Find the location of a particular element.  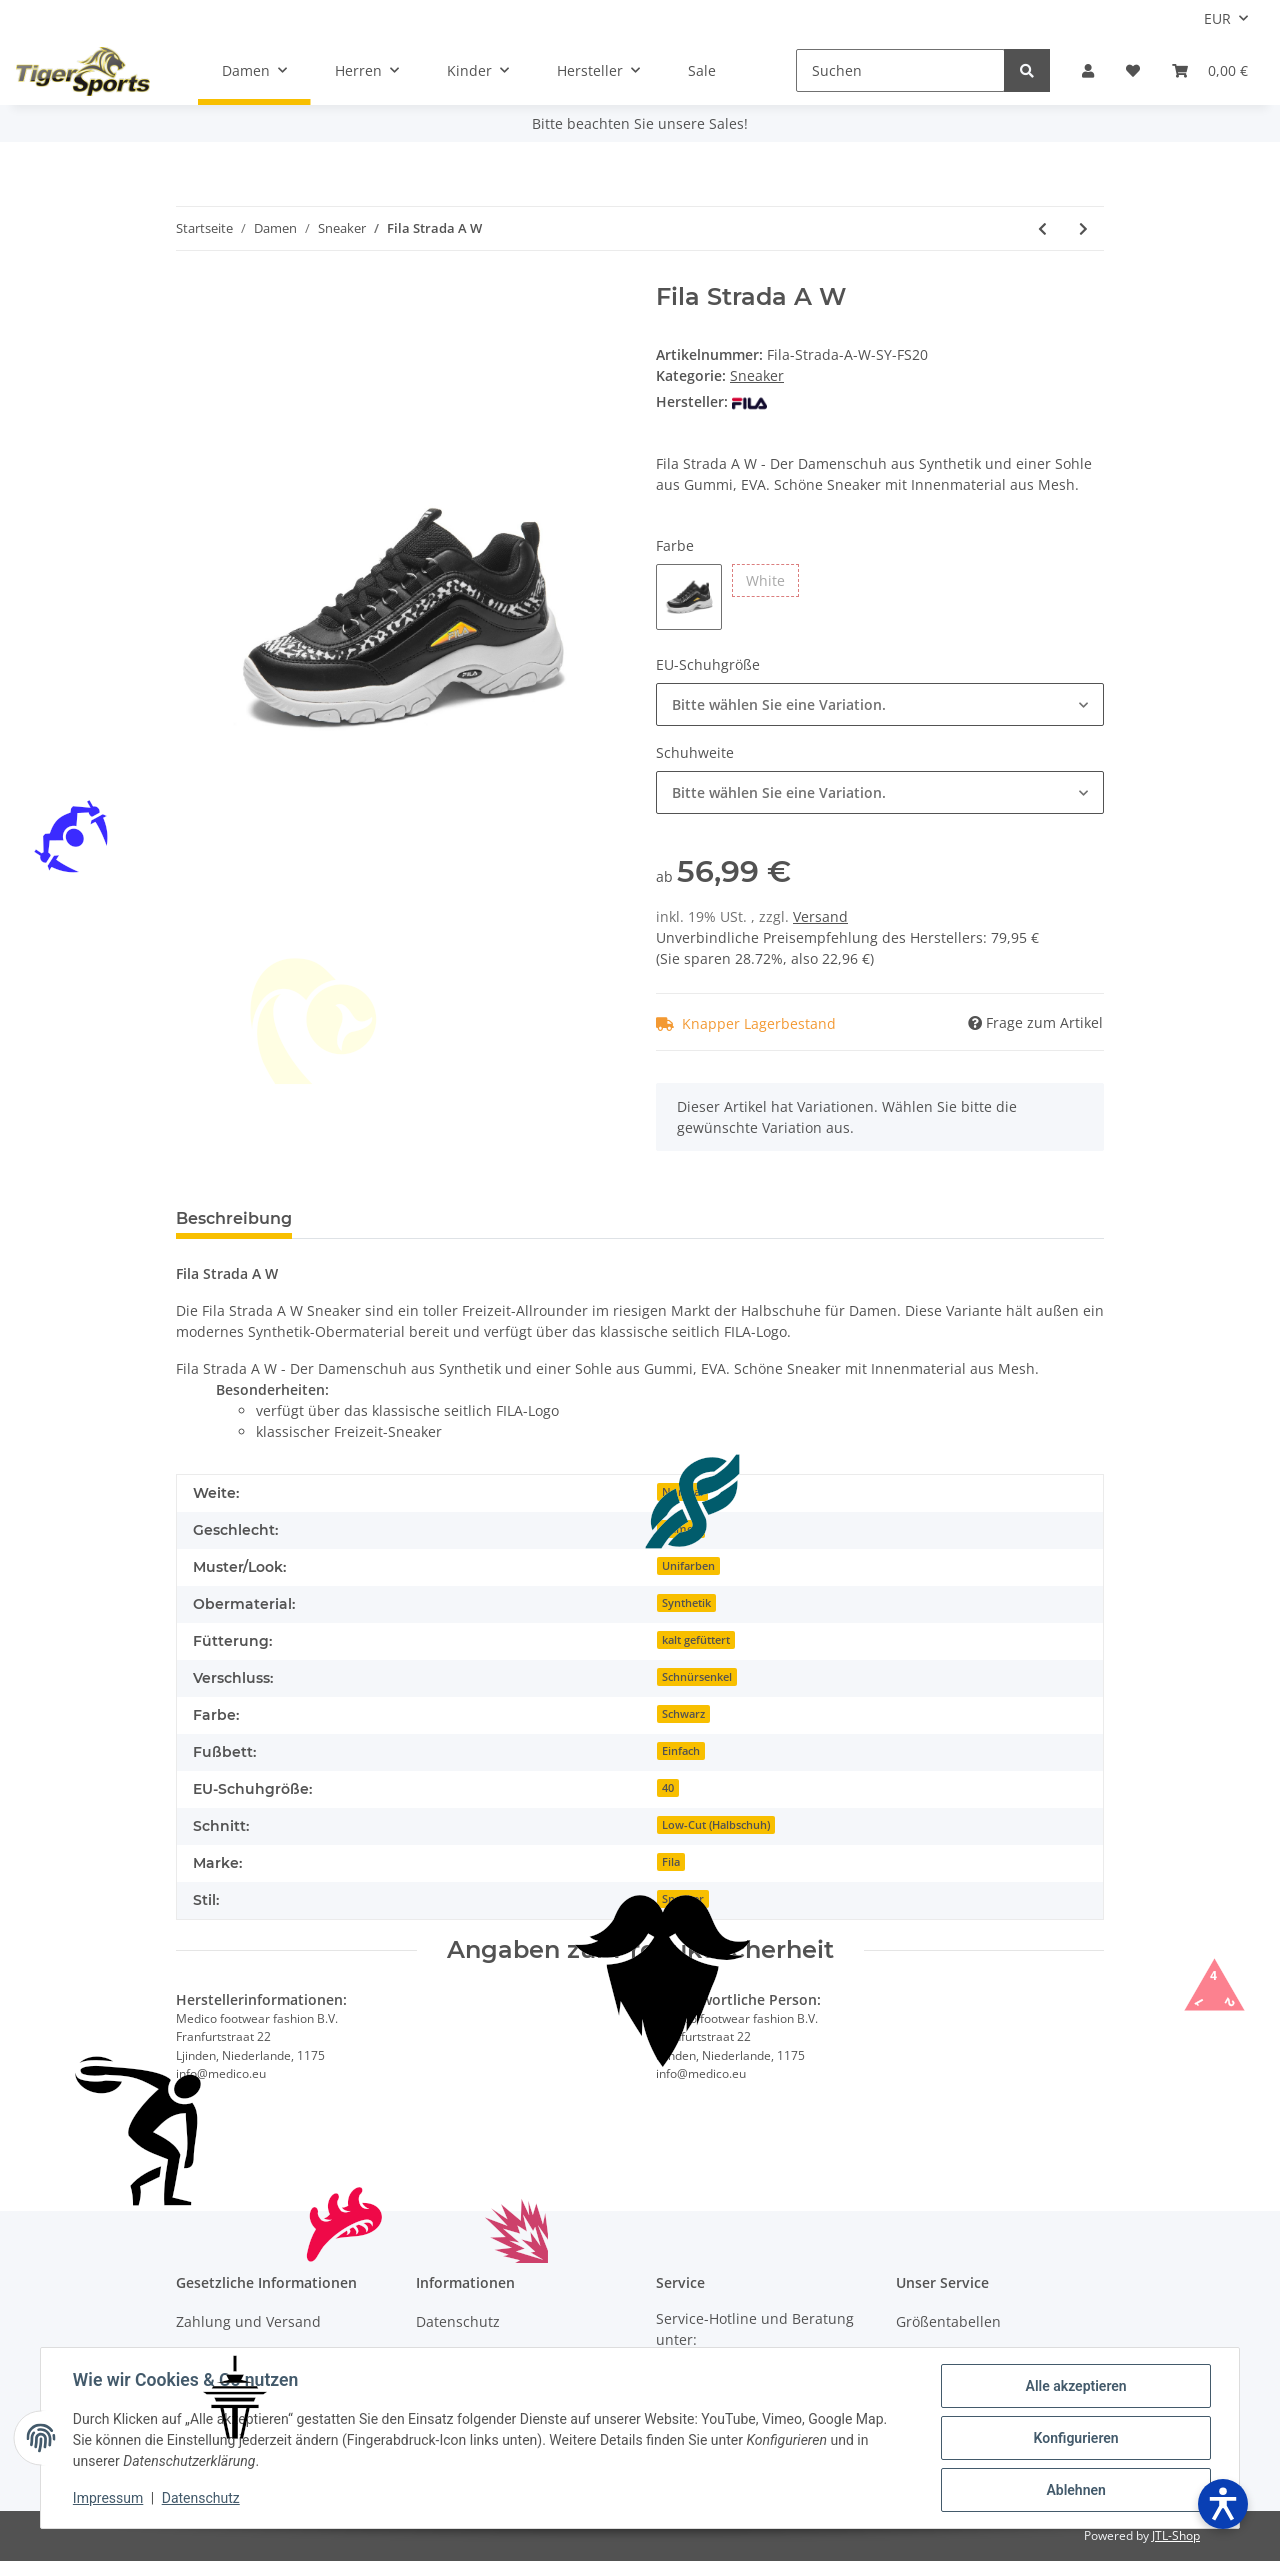

select shell or fossil item in game inventory is located at coordinates (344, 2224).